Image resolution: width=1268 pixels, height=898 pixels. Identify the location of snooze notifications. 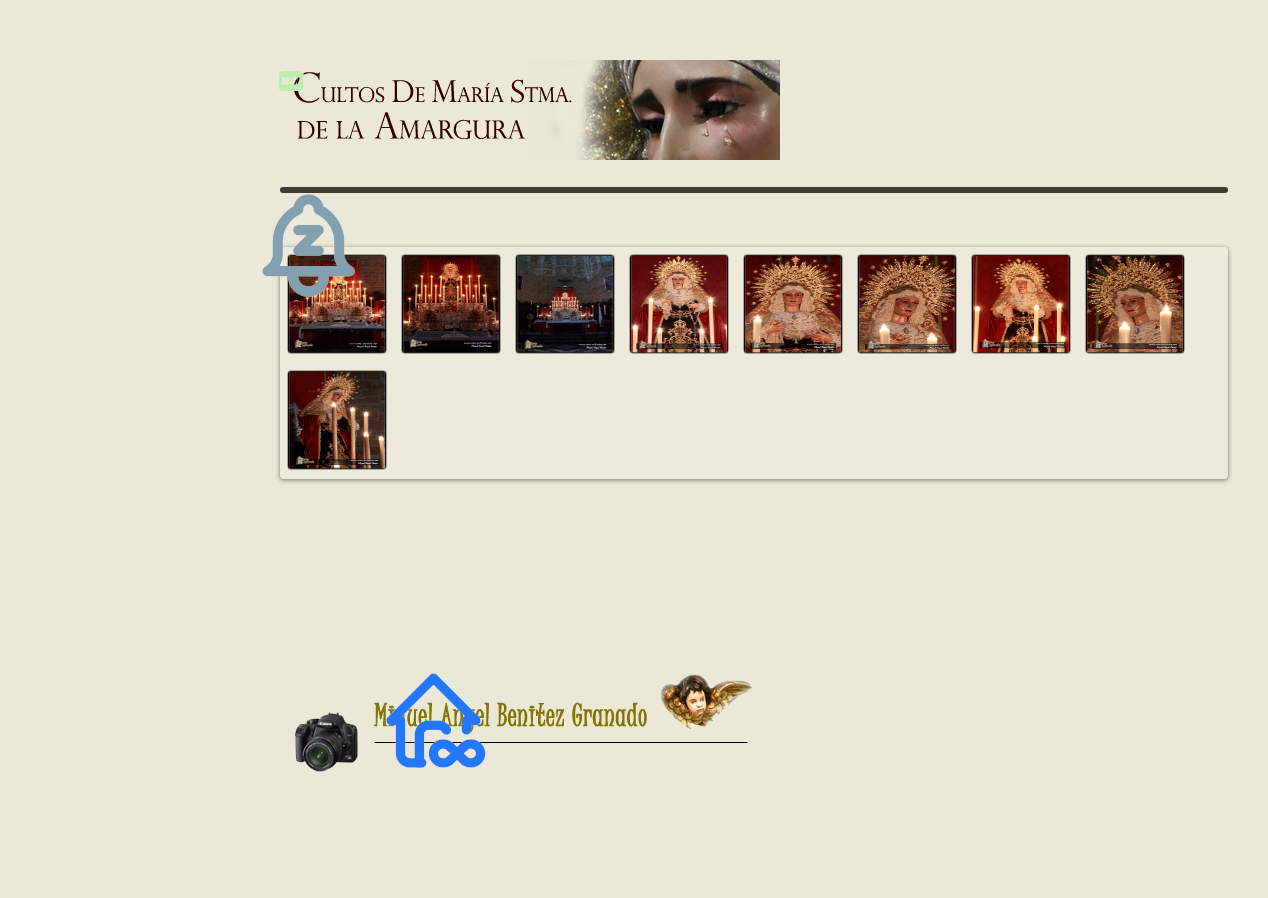
(308, 245).